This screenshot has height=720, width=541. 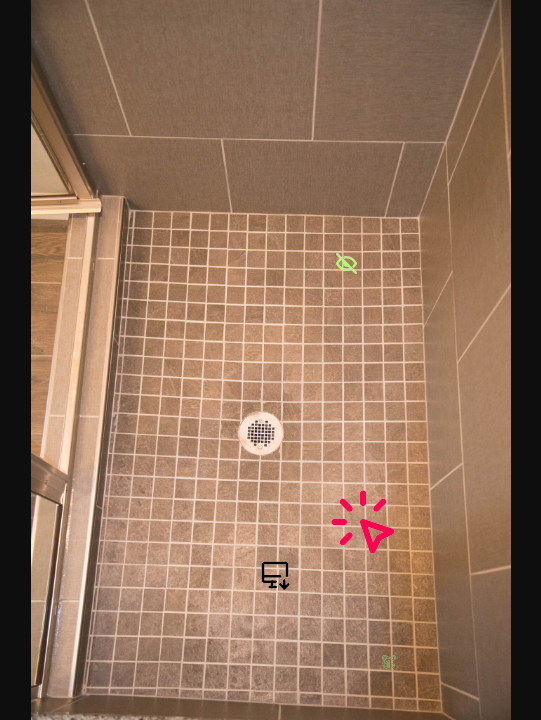 What do you see at coordinates (389, 662) in the screenshot?
I see `open The New York Times app` at bounding box center [389, 662].